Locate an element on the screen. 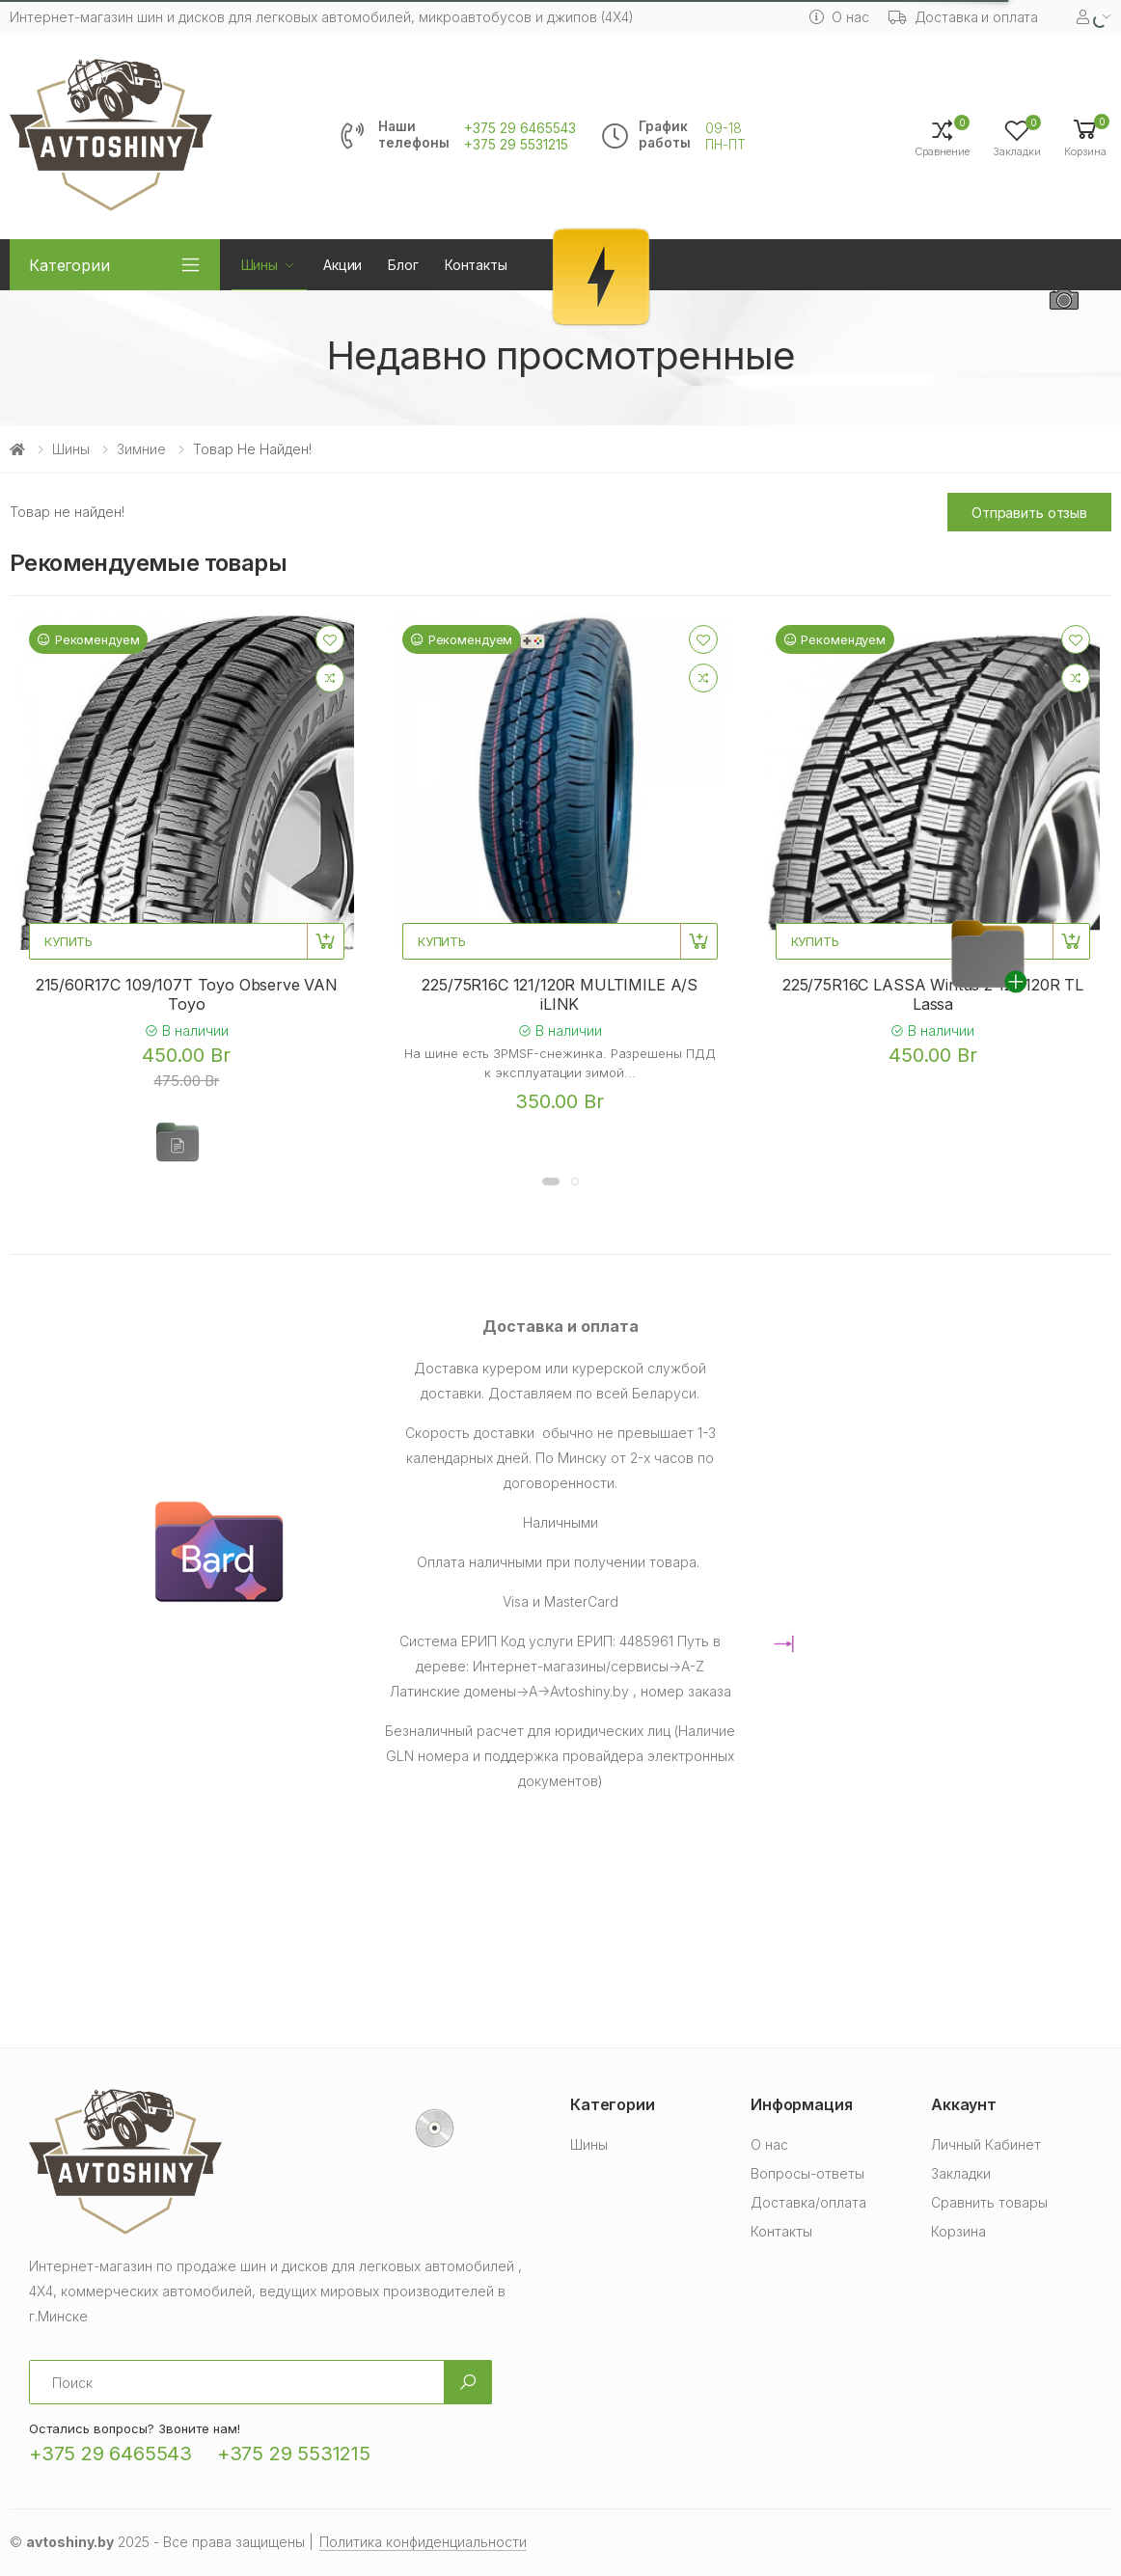 The image size is (1121, 2576). open documents folder is located at coordinates (178, 1142).